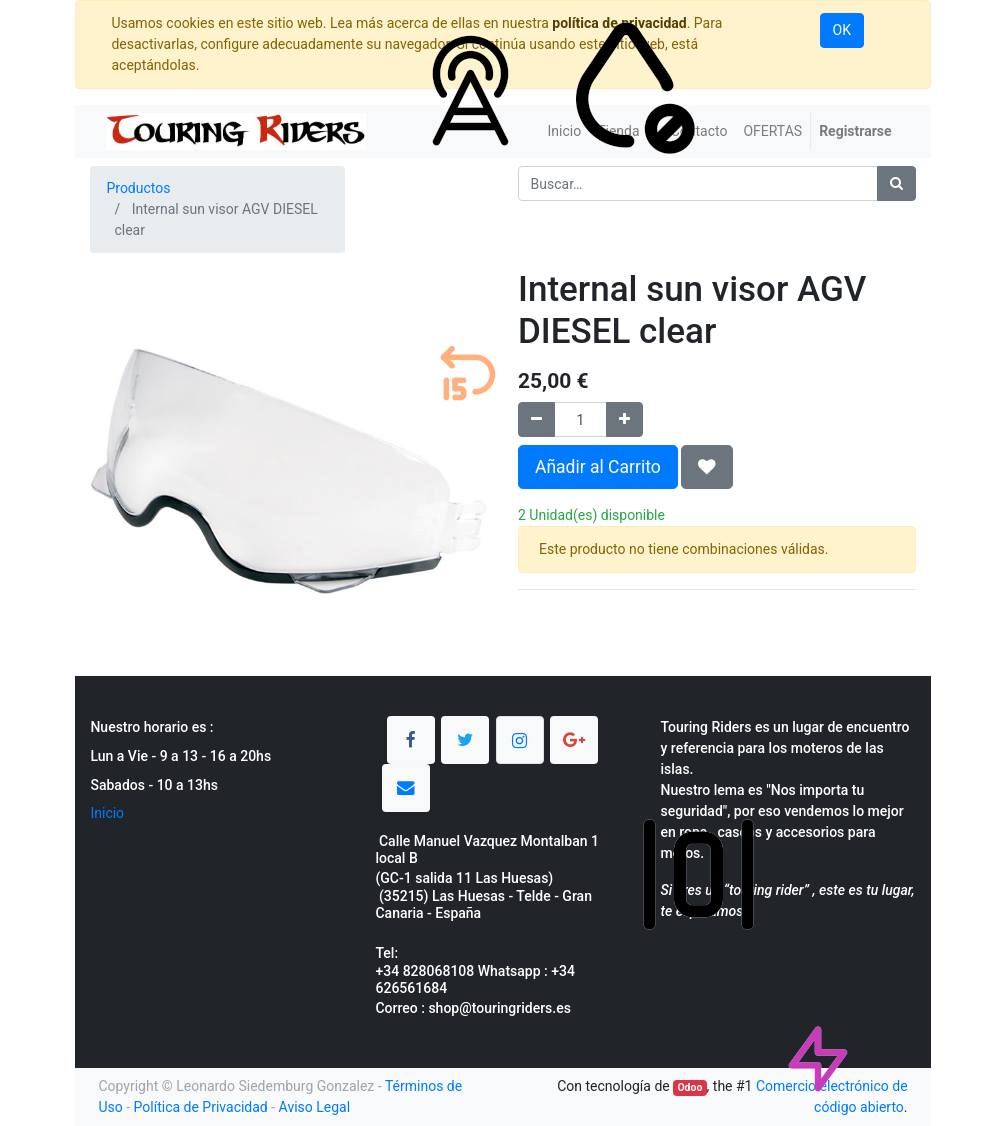 The image size is (1006, 1126). What do you see at coordinates (698, 874) in the screenshot?
I see `distribute layers evenly in vertical space` at bounding box center [698, 874].